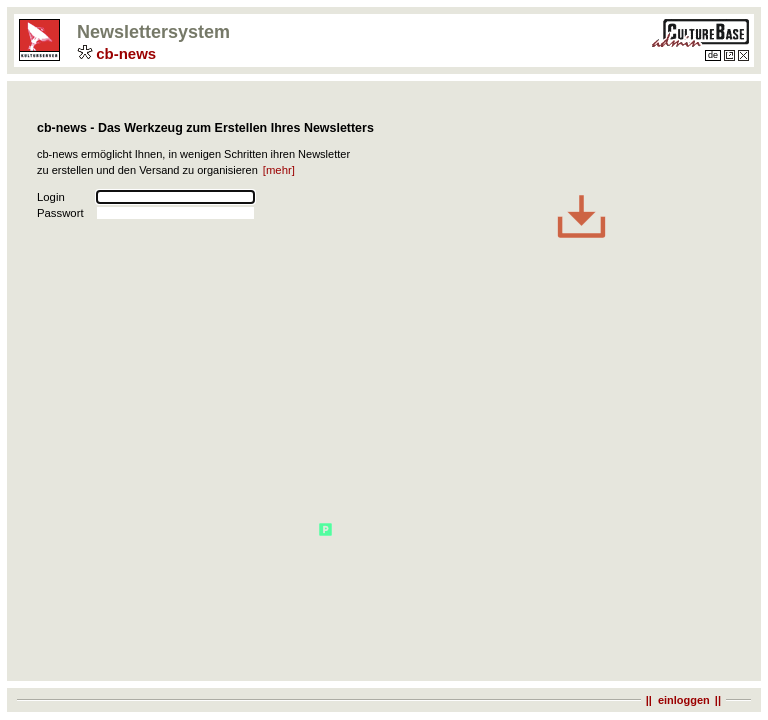 The image size is (768, 720). I want to click on indicates a parking location or facility, so click(325, 529).